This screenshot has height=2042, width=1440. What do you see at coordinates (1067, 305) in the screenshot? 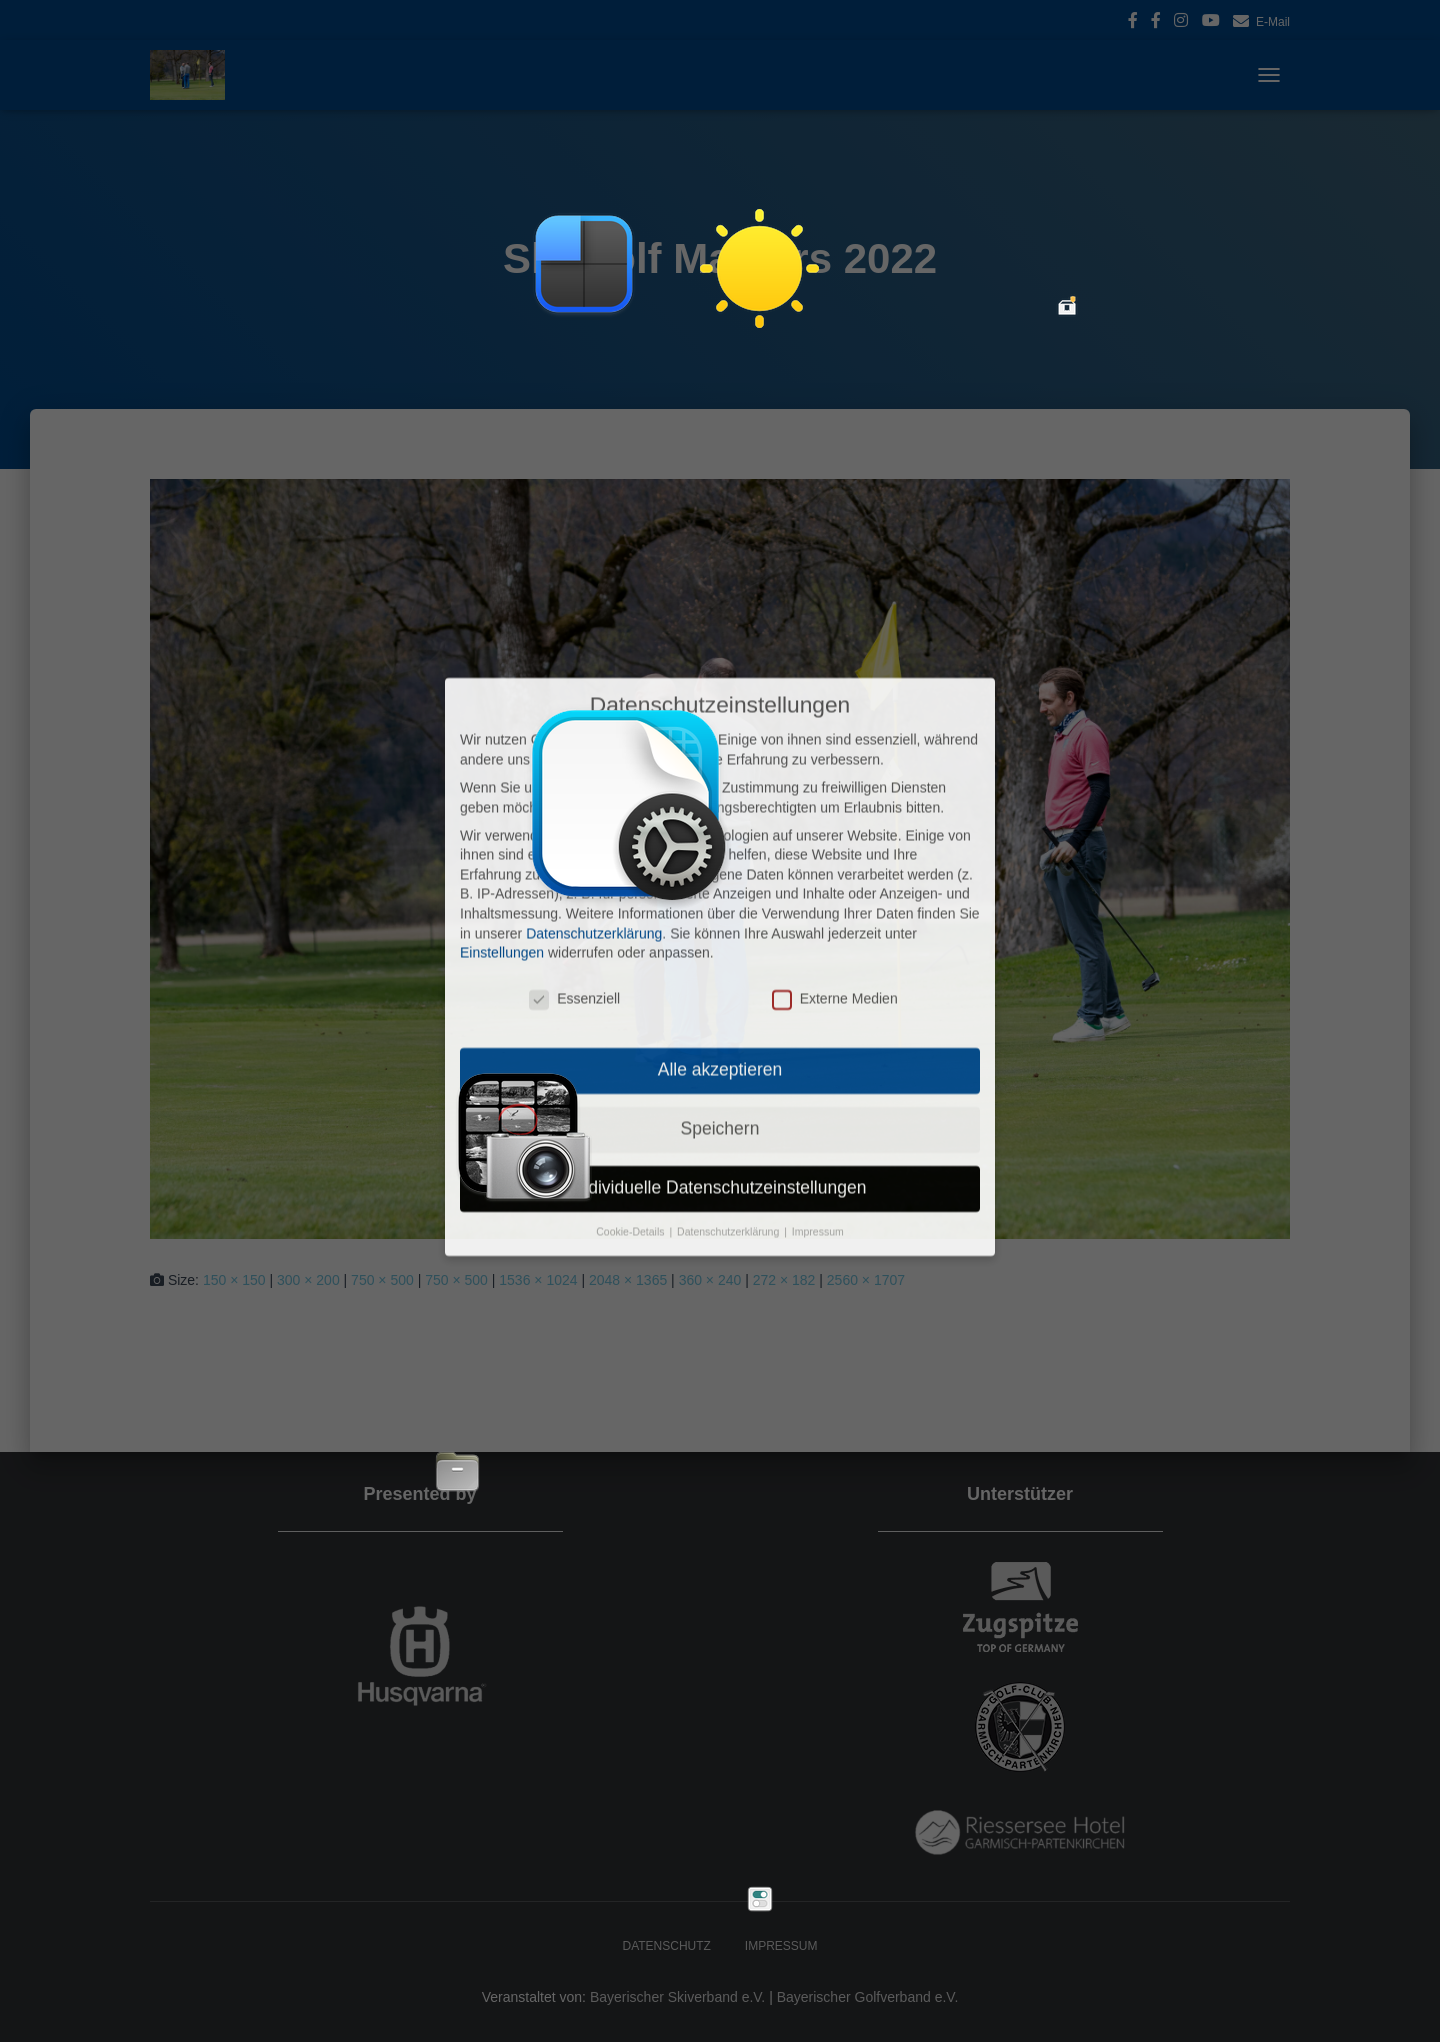
I see `security updates are available for your system` at bounding box center [1067, 305].